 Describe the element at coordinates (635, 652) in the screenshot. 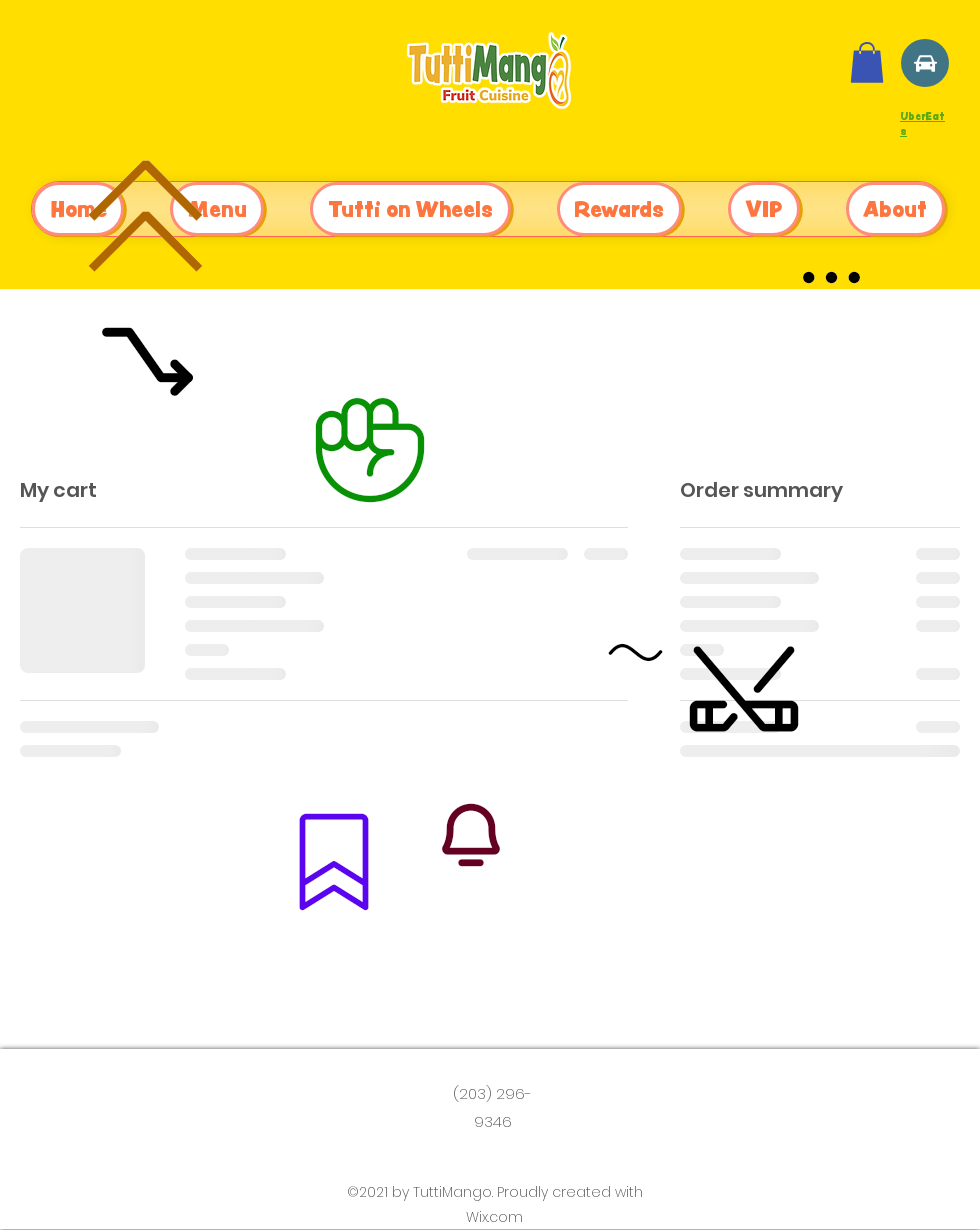

I see `indicates an approximate or estimated value` at that location.